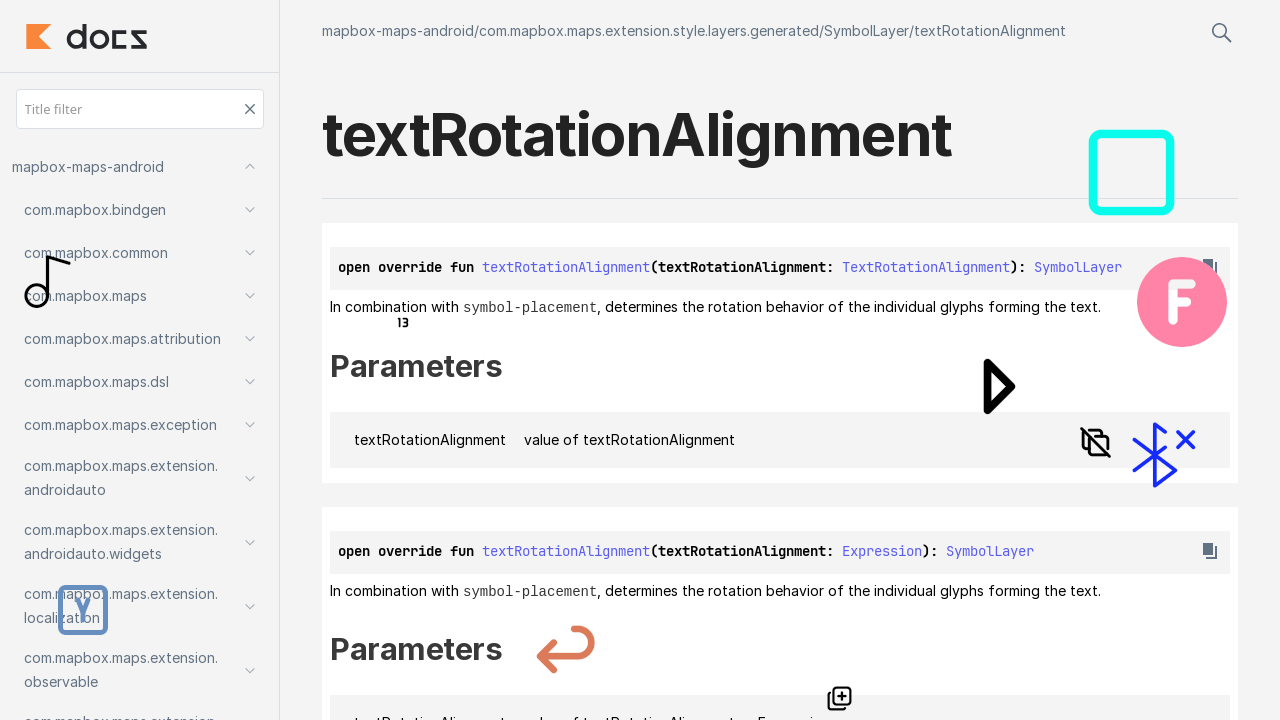 The height and width of the screenshot is (720, 1280). I want to click on indicates a keyboard key or shortcut for the letter Y, so click(83, 610).